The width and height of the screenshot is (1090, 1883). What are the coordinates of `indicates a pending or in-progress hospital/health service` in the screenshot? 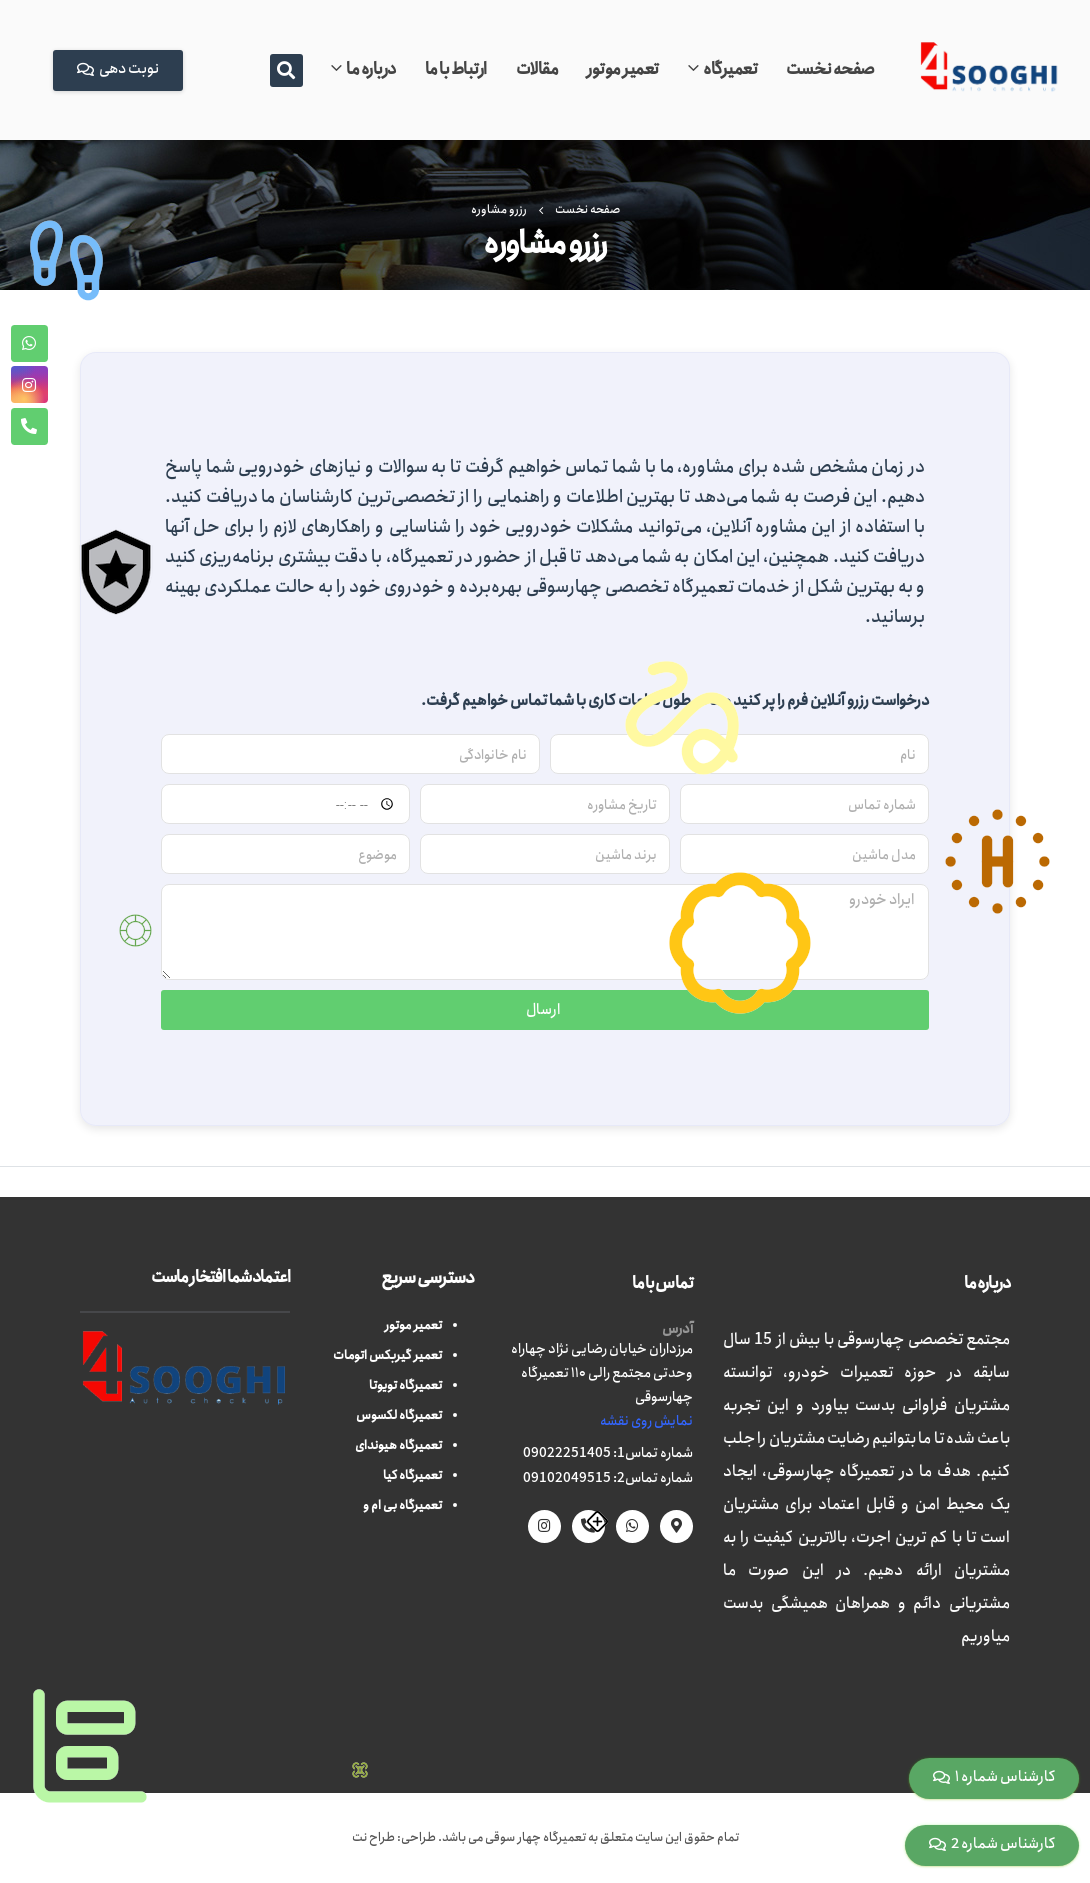 It's located at (997, 861).